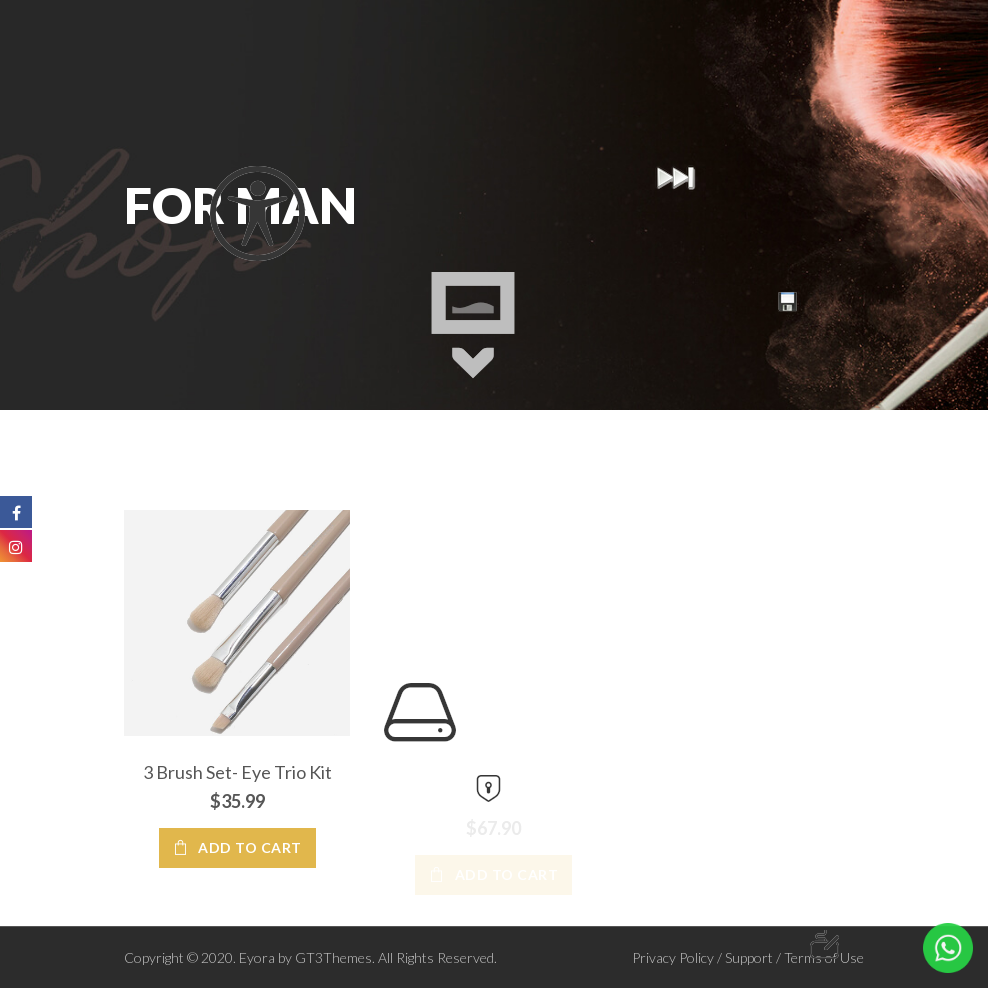 This screenshot has height=988, width=988. Describe the element at coordinates (473, 327) in the screenshot. I see `insert an image into the document` at that location.